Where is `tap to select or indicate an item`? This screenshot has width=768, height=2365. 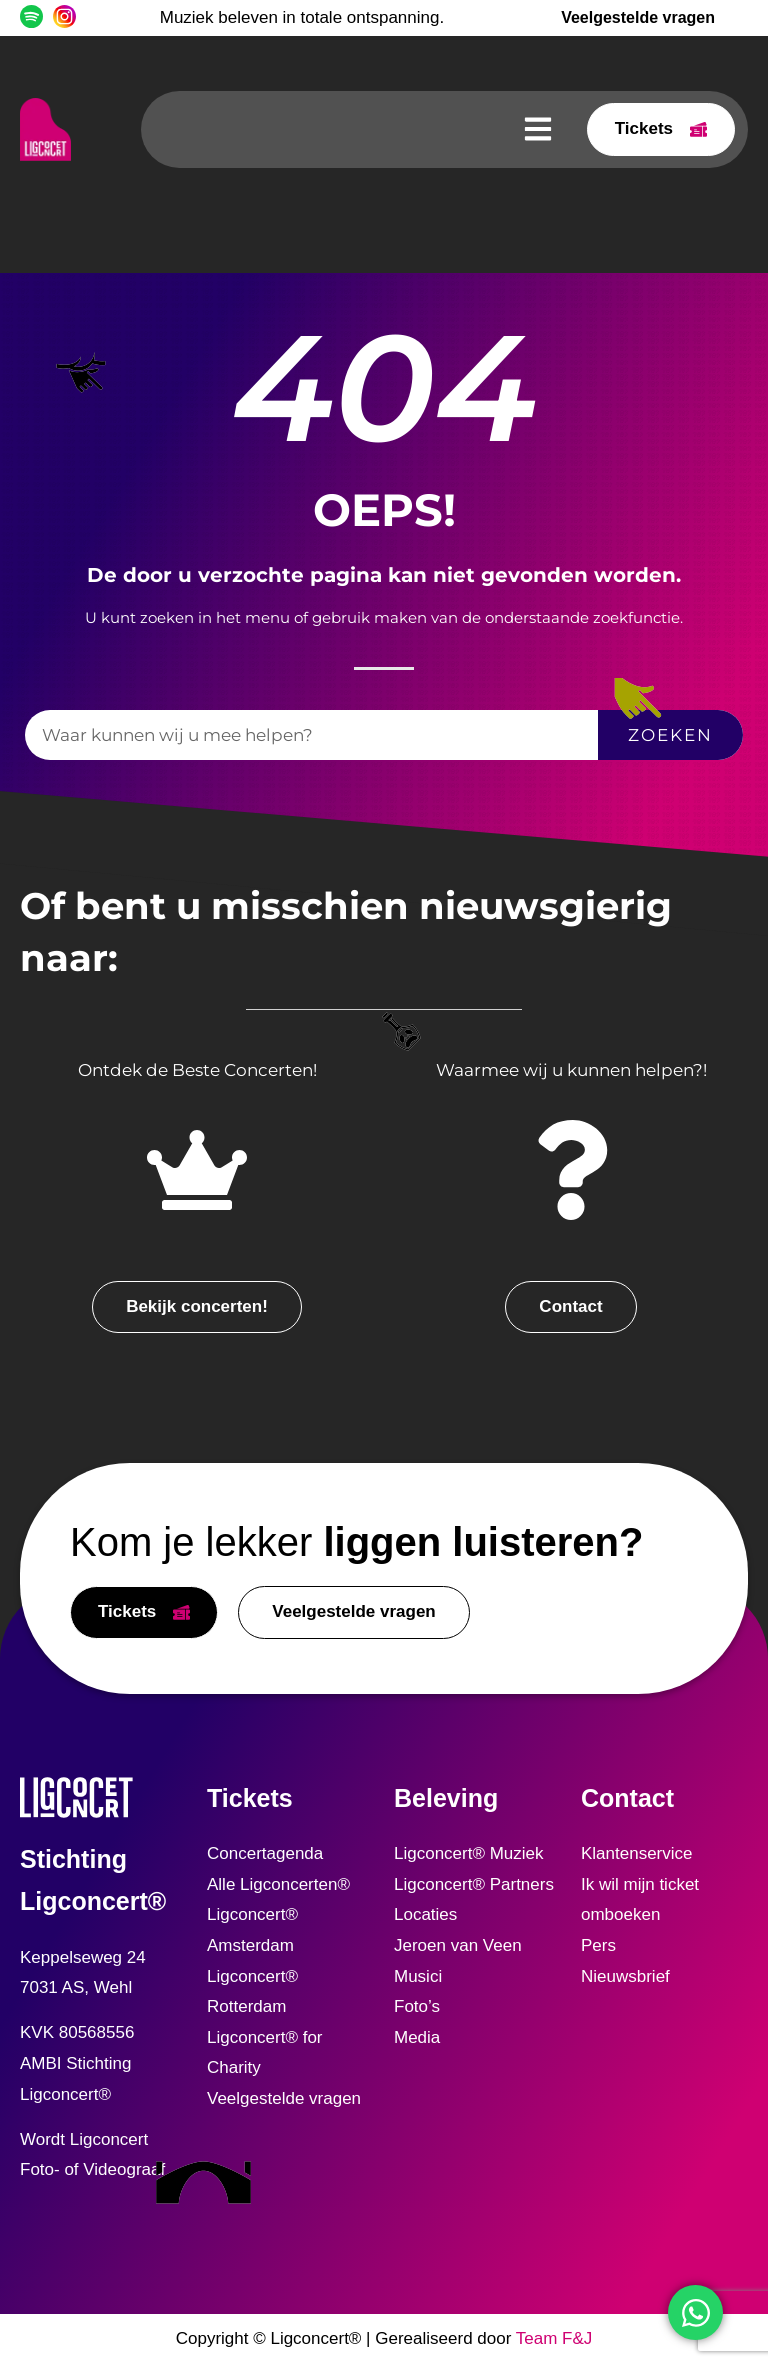
tap to select or indicate an item is located at coordinates (638, 701).